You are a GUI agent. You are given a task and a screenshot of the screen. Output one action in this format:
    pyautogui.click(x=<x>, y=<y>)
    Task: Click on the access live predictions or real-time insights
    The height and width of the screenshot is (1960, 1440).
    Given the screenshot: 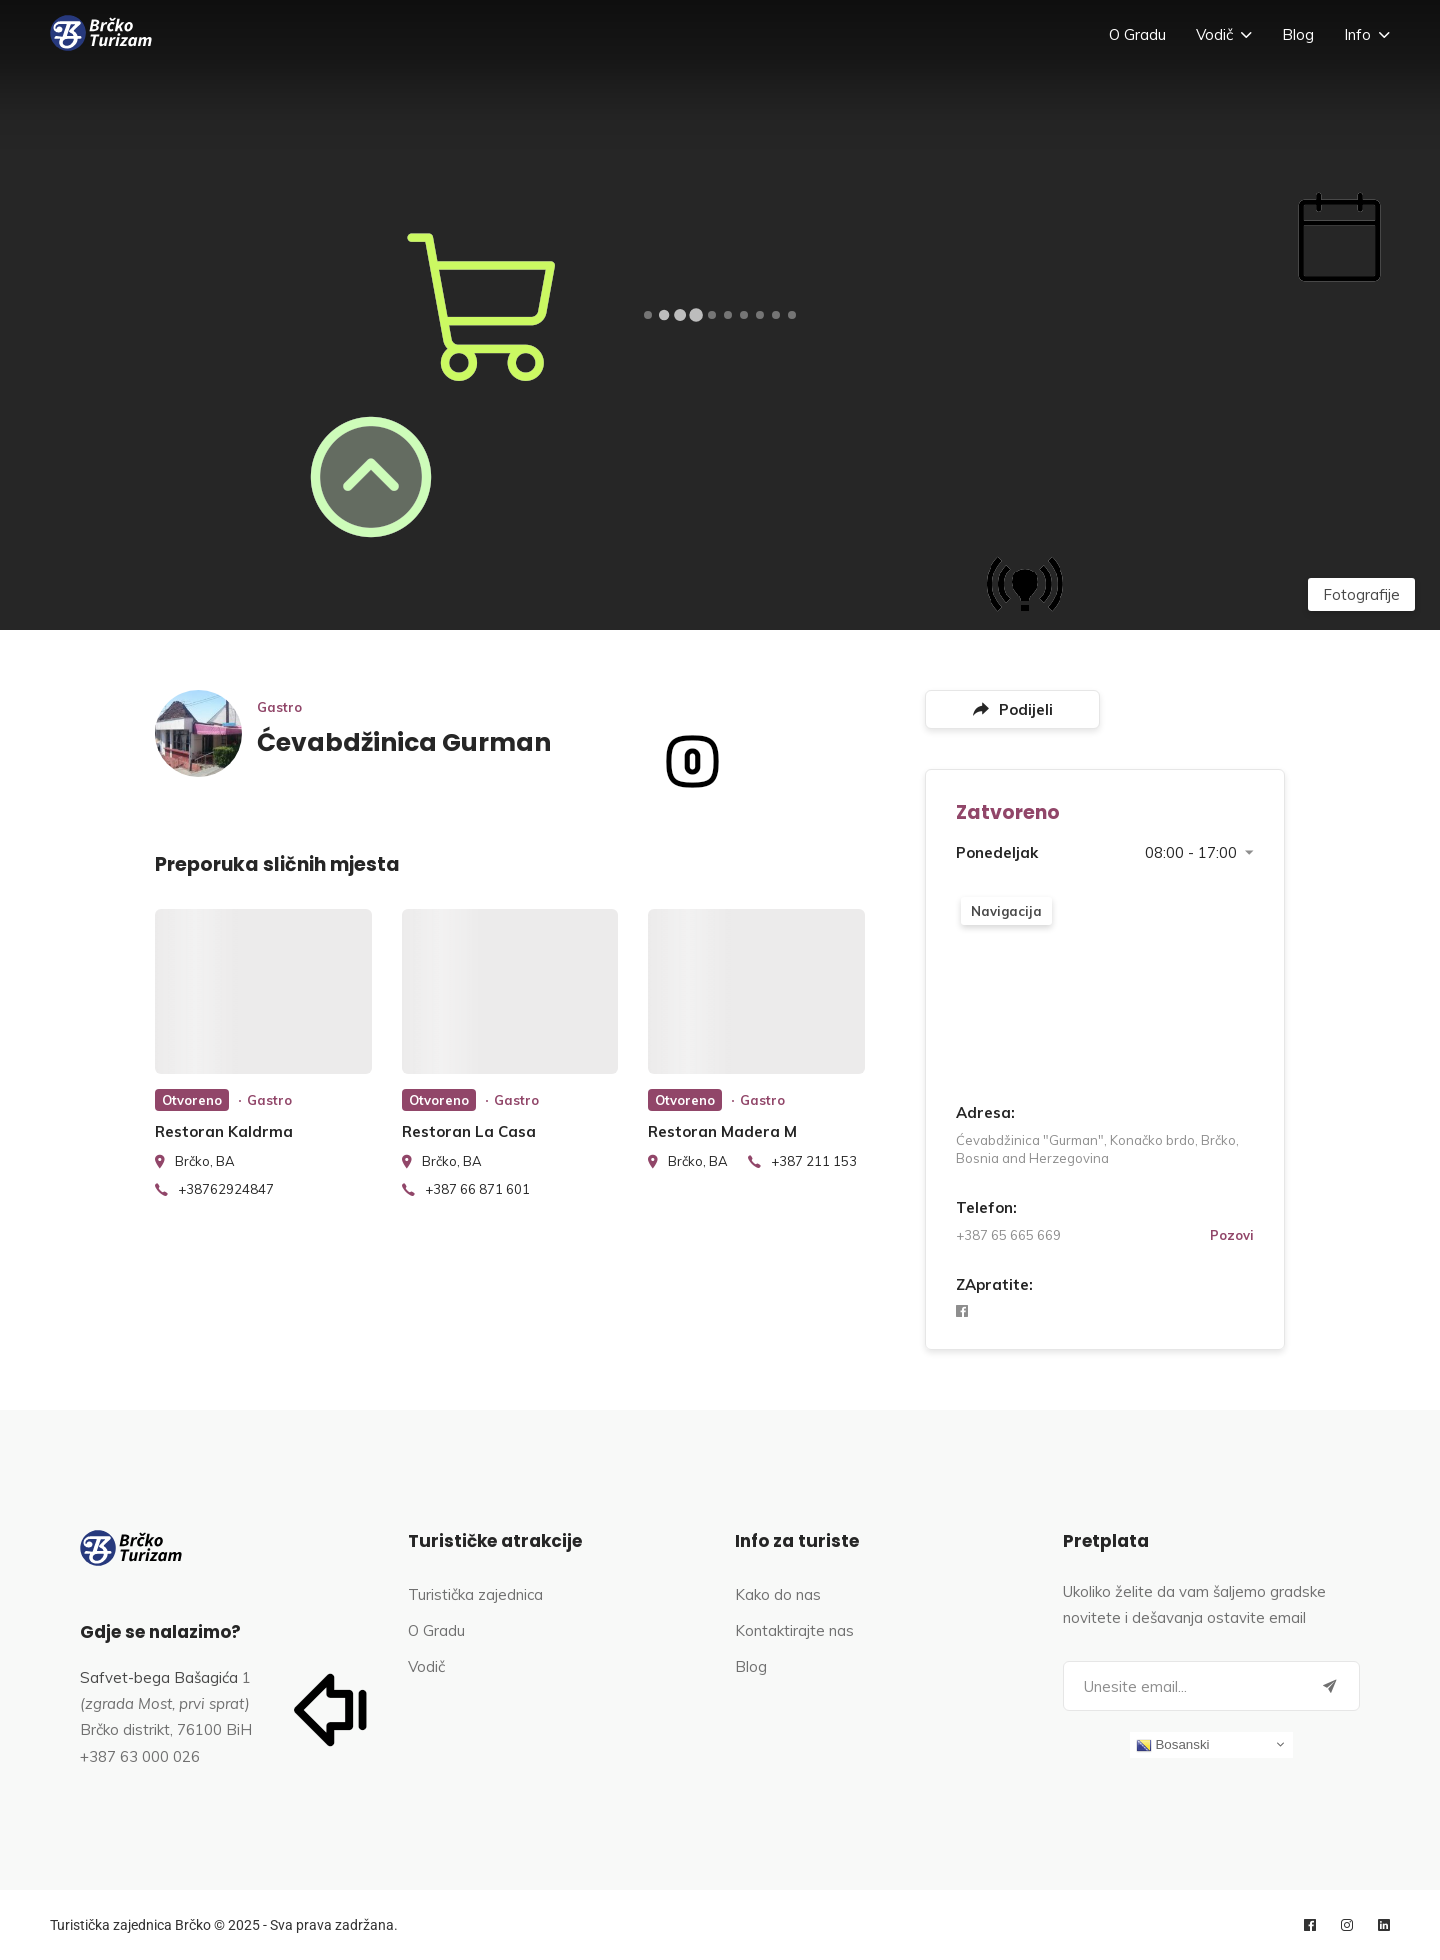 What is the action you would take?
    pyautogui.click(x=1025, y=584)
    